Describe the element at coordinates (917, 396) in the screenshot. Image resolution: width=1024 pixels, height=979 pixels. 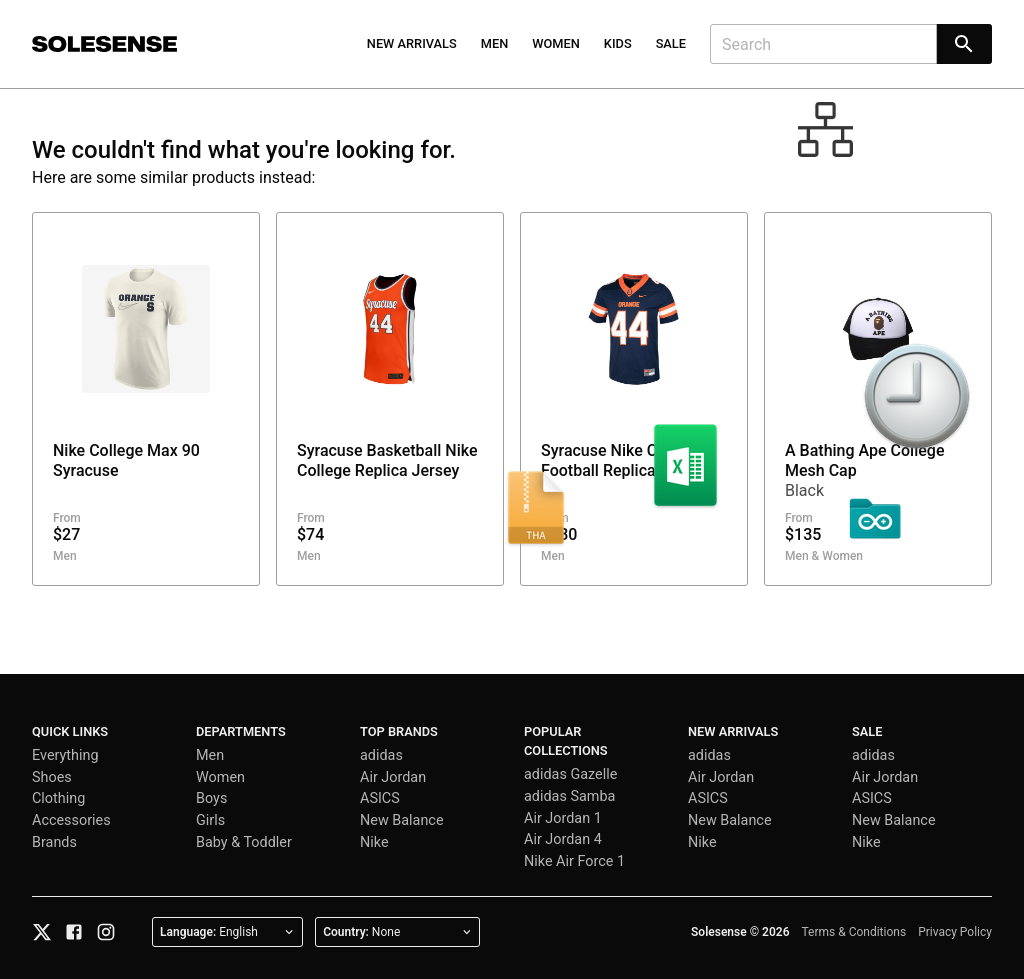
I see `view all recently accessed files` at that location.